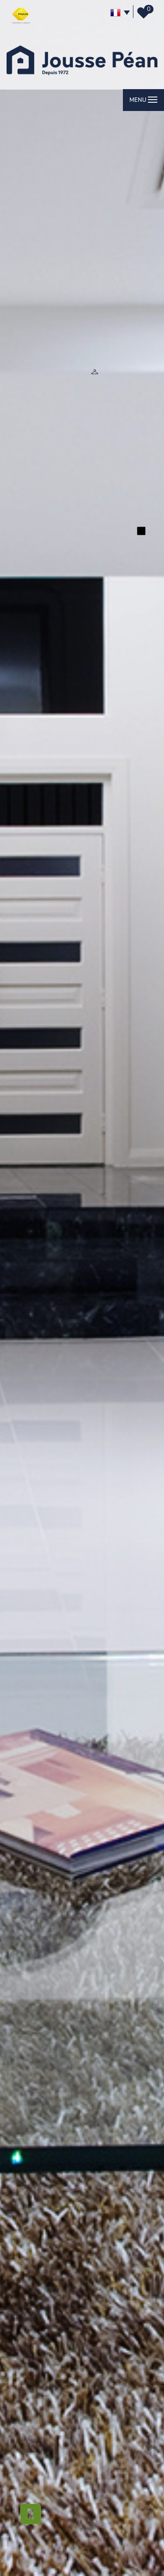 Image resolution: width=164 pixels, height=2576 pixels. Describe the element at coordinates (141, 531) in the screenshot. I see `stop media playback` at that location.